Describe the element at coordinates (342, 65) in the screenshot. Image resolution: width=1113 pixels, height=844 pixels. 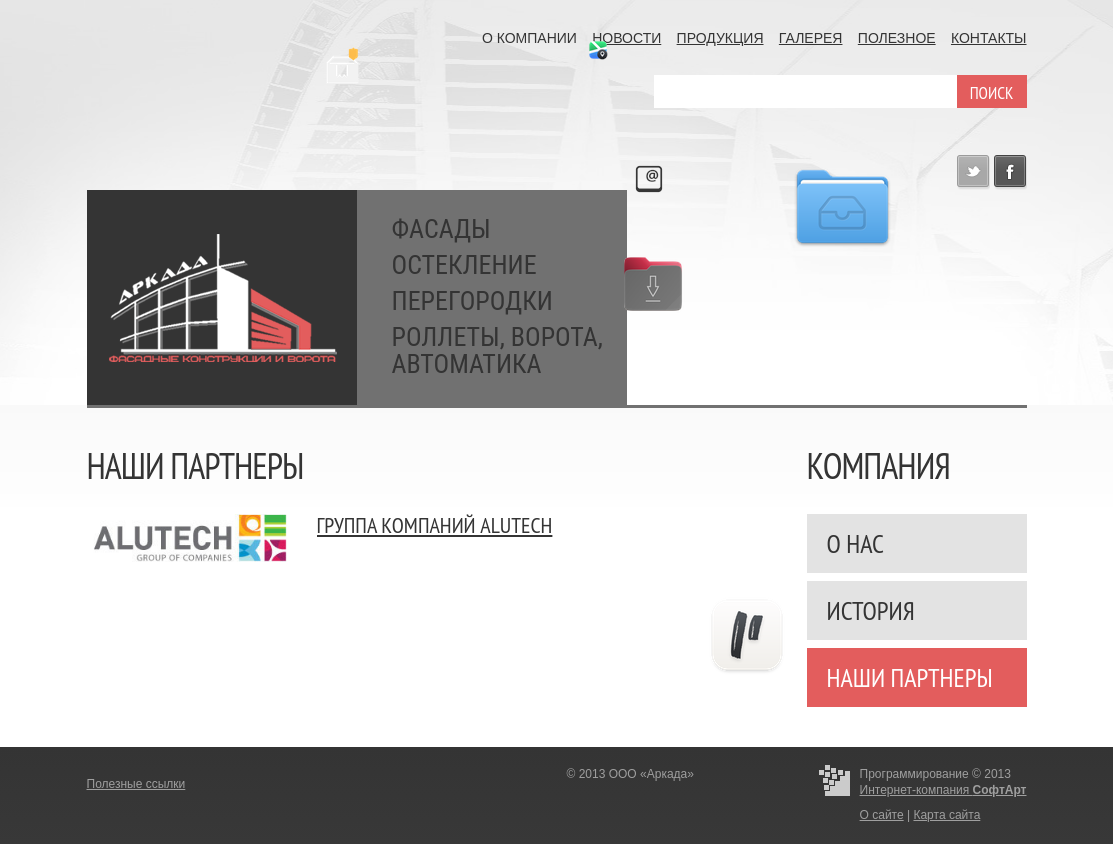
I see `security updates are available for your system` at that location.